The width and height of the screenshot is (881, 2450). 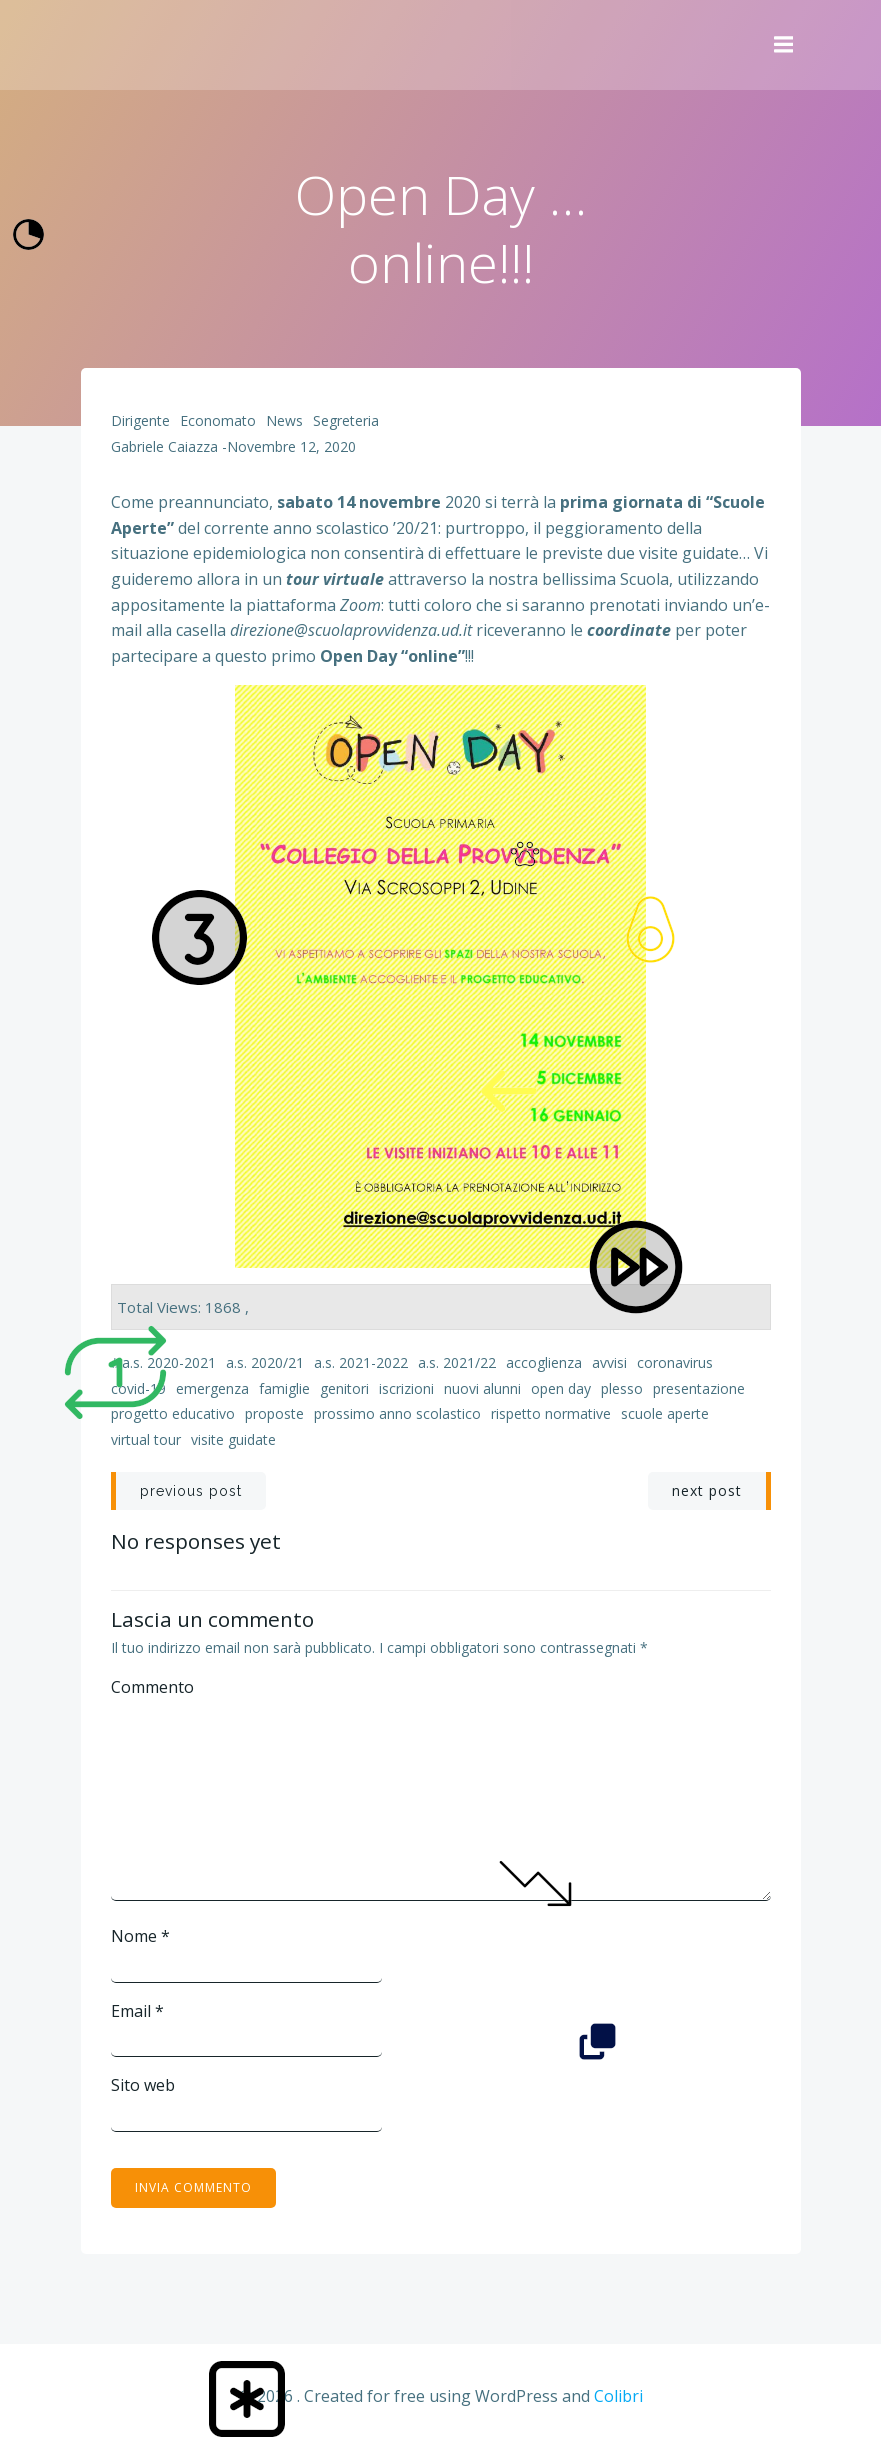 What do you see at coordinates (636, 1267) in the screenshot?
I see `fast forward media playback` at bounding box center [636, 1267].